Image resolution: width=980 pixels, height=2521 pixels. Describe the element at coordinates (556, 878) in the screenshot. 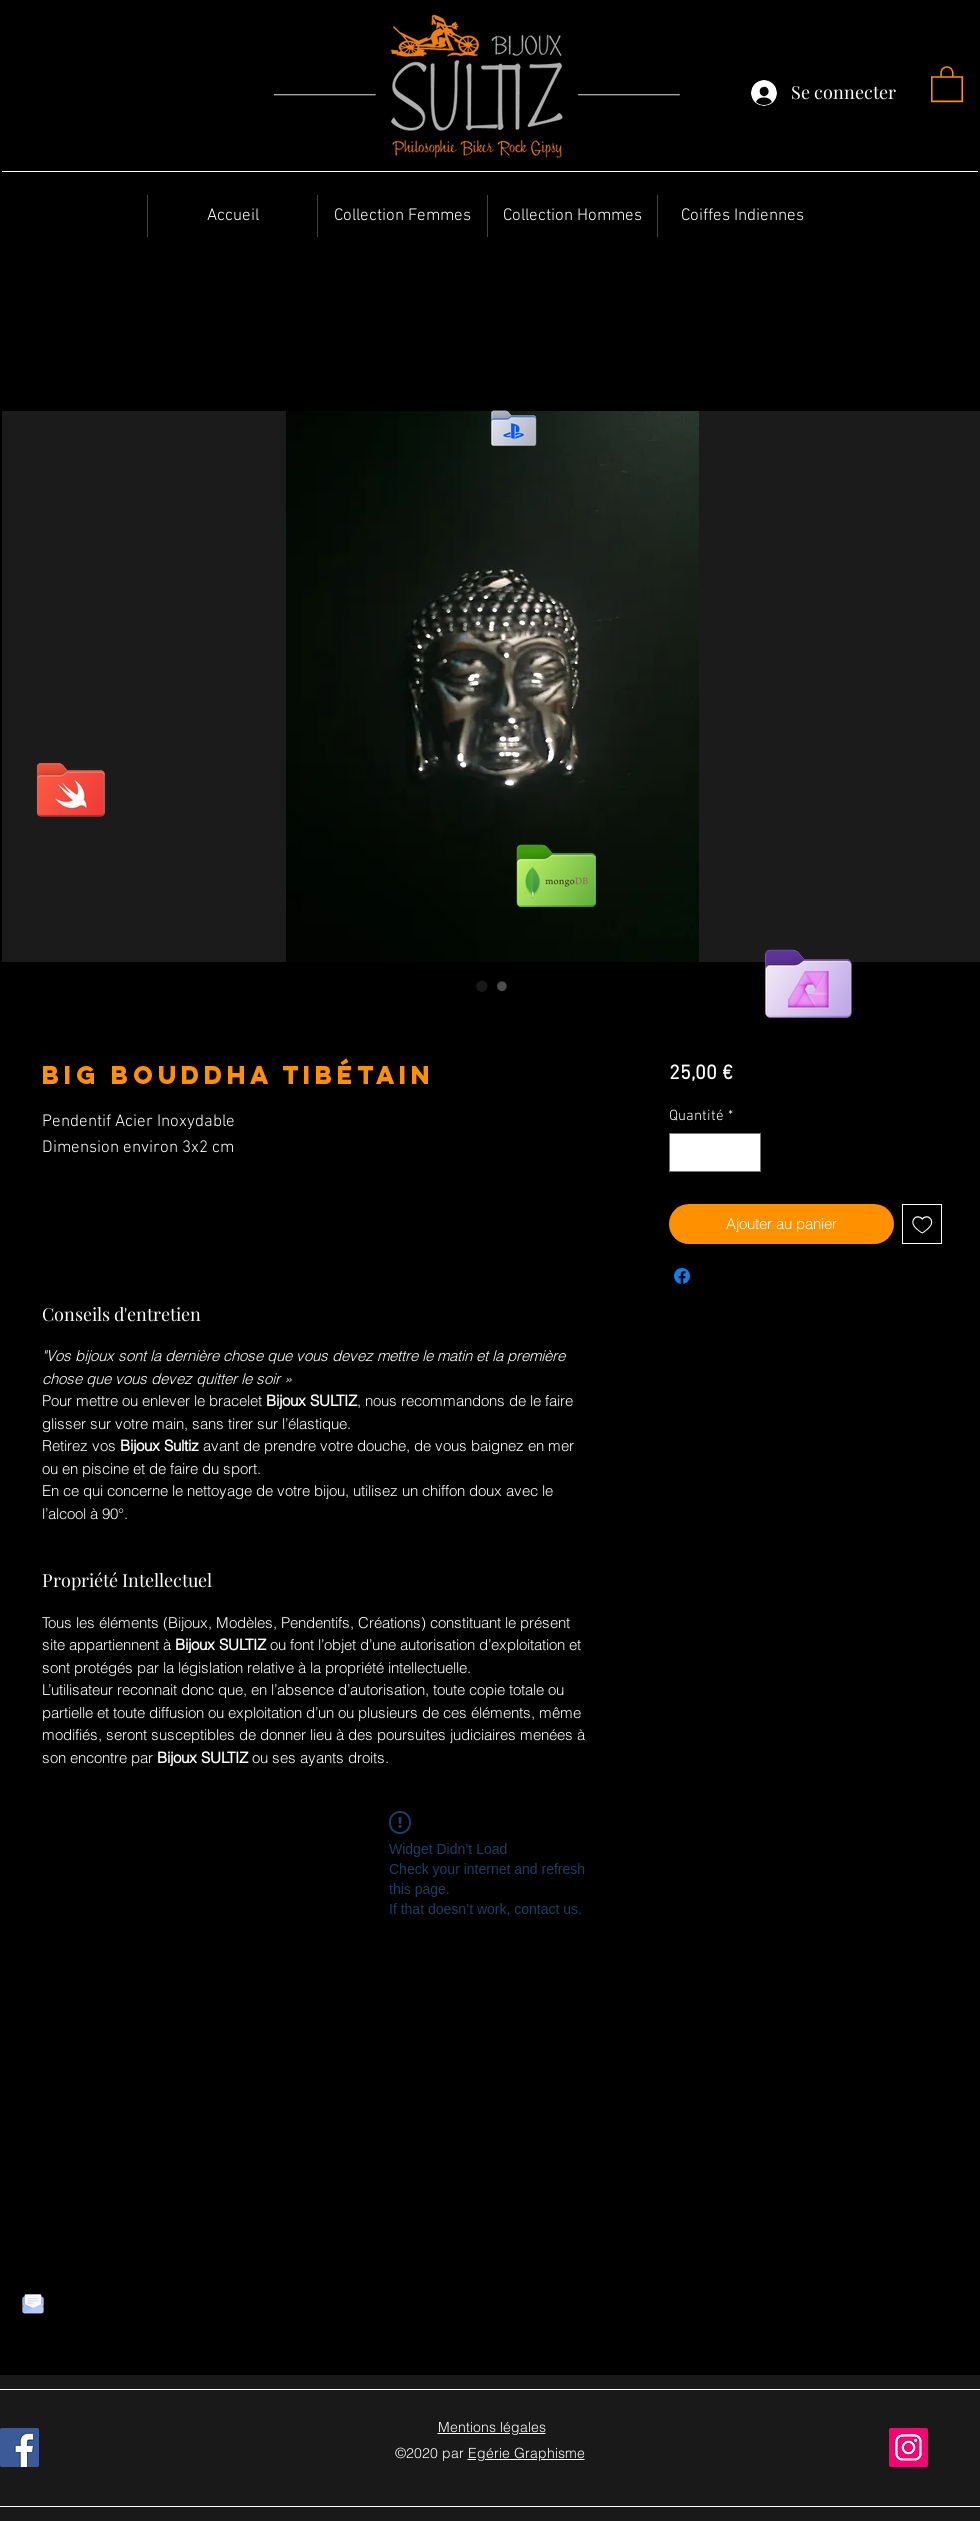

I see `open folder containing MongoDB database files` at that location.